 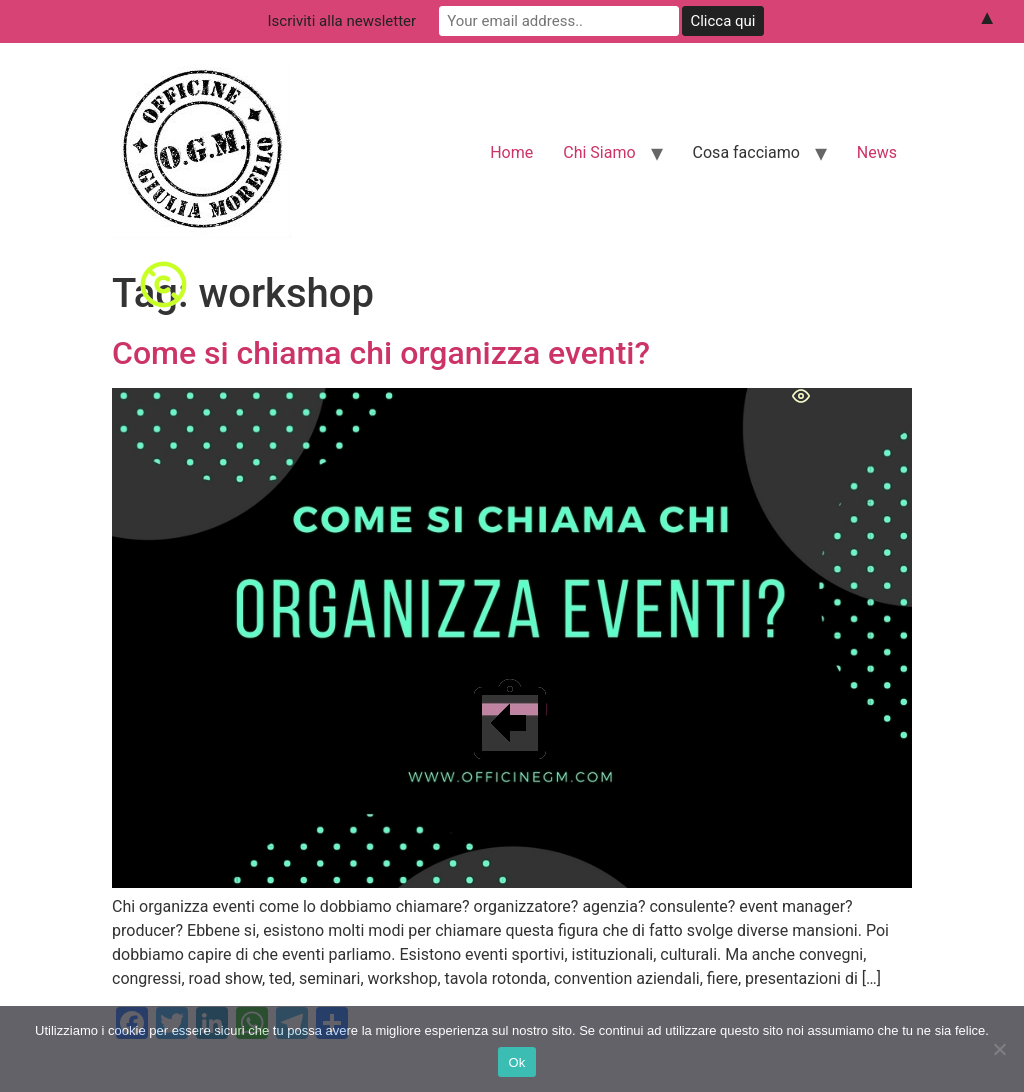 What do you see at coordinates (801, 396) in the screenshot?
I see `view or preview content` at bounding box center [801, 396].